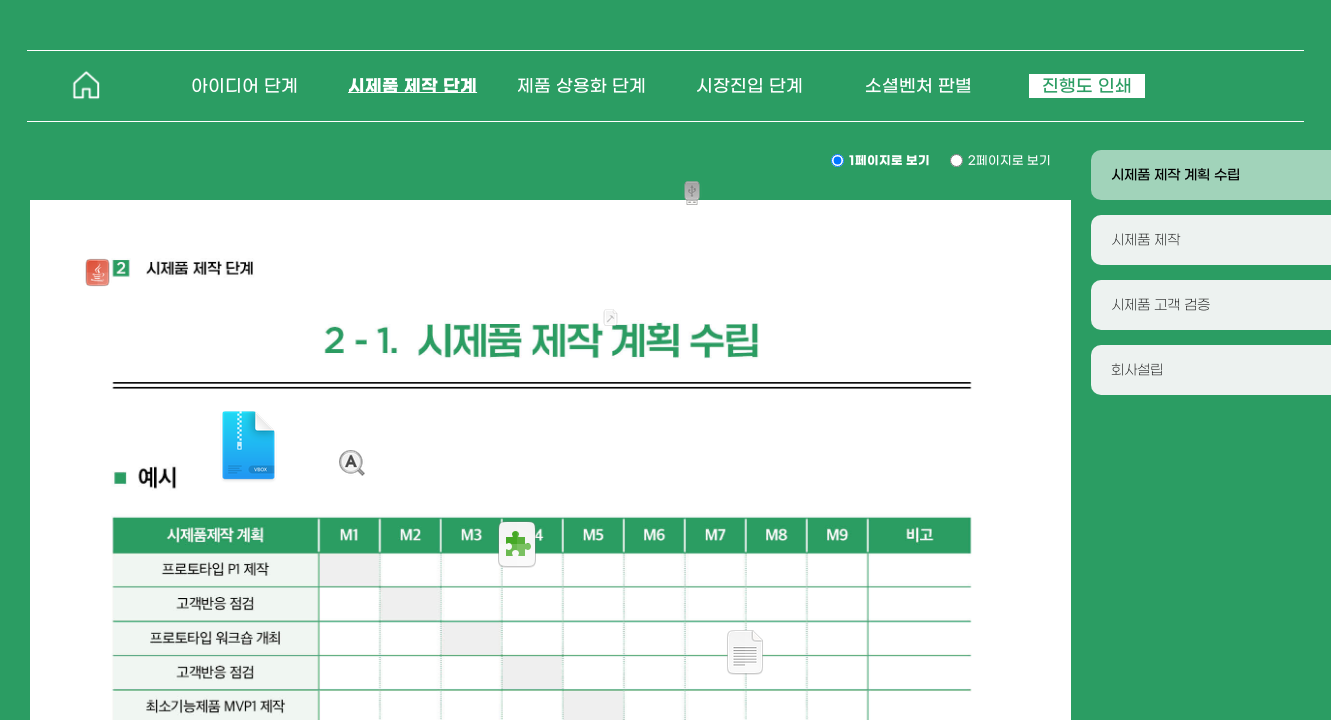 This screenshot has width=1331, height=720. I want to click on makefile document used for build automation, so click(610, 317).